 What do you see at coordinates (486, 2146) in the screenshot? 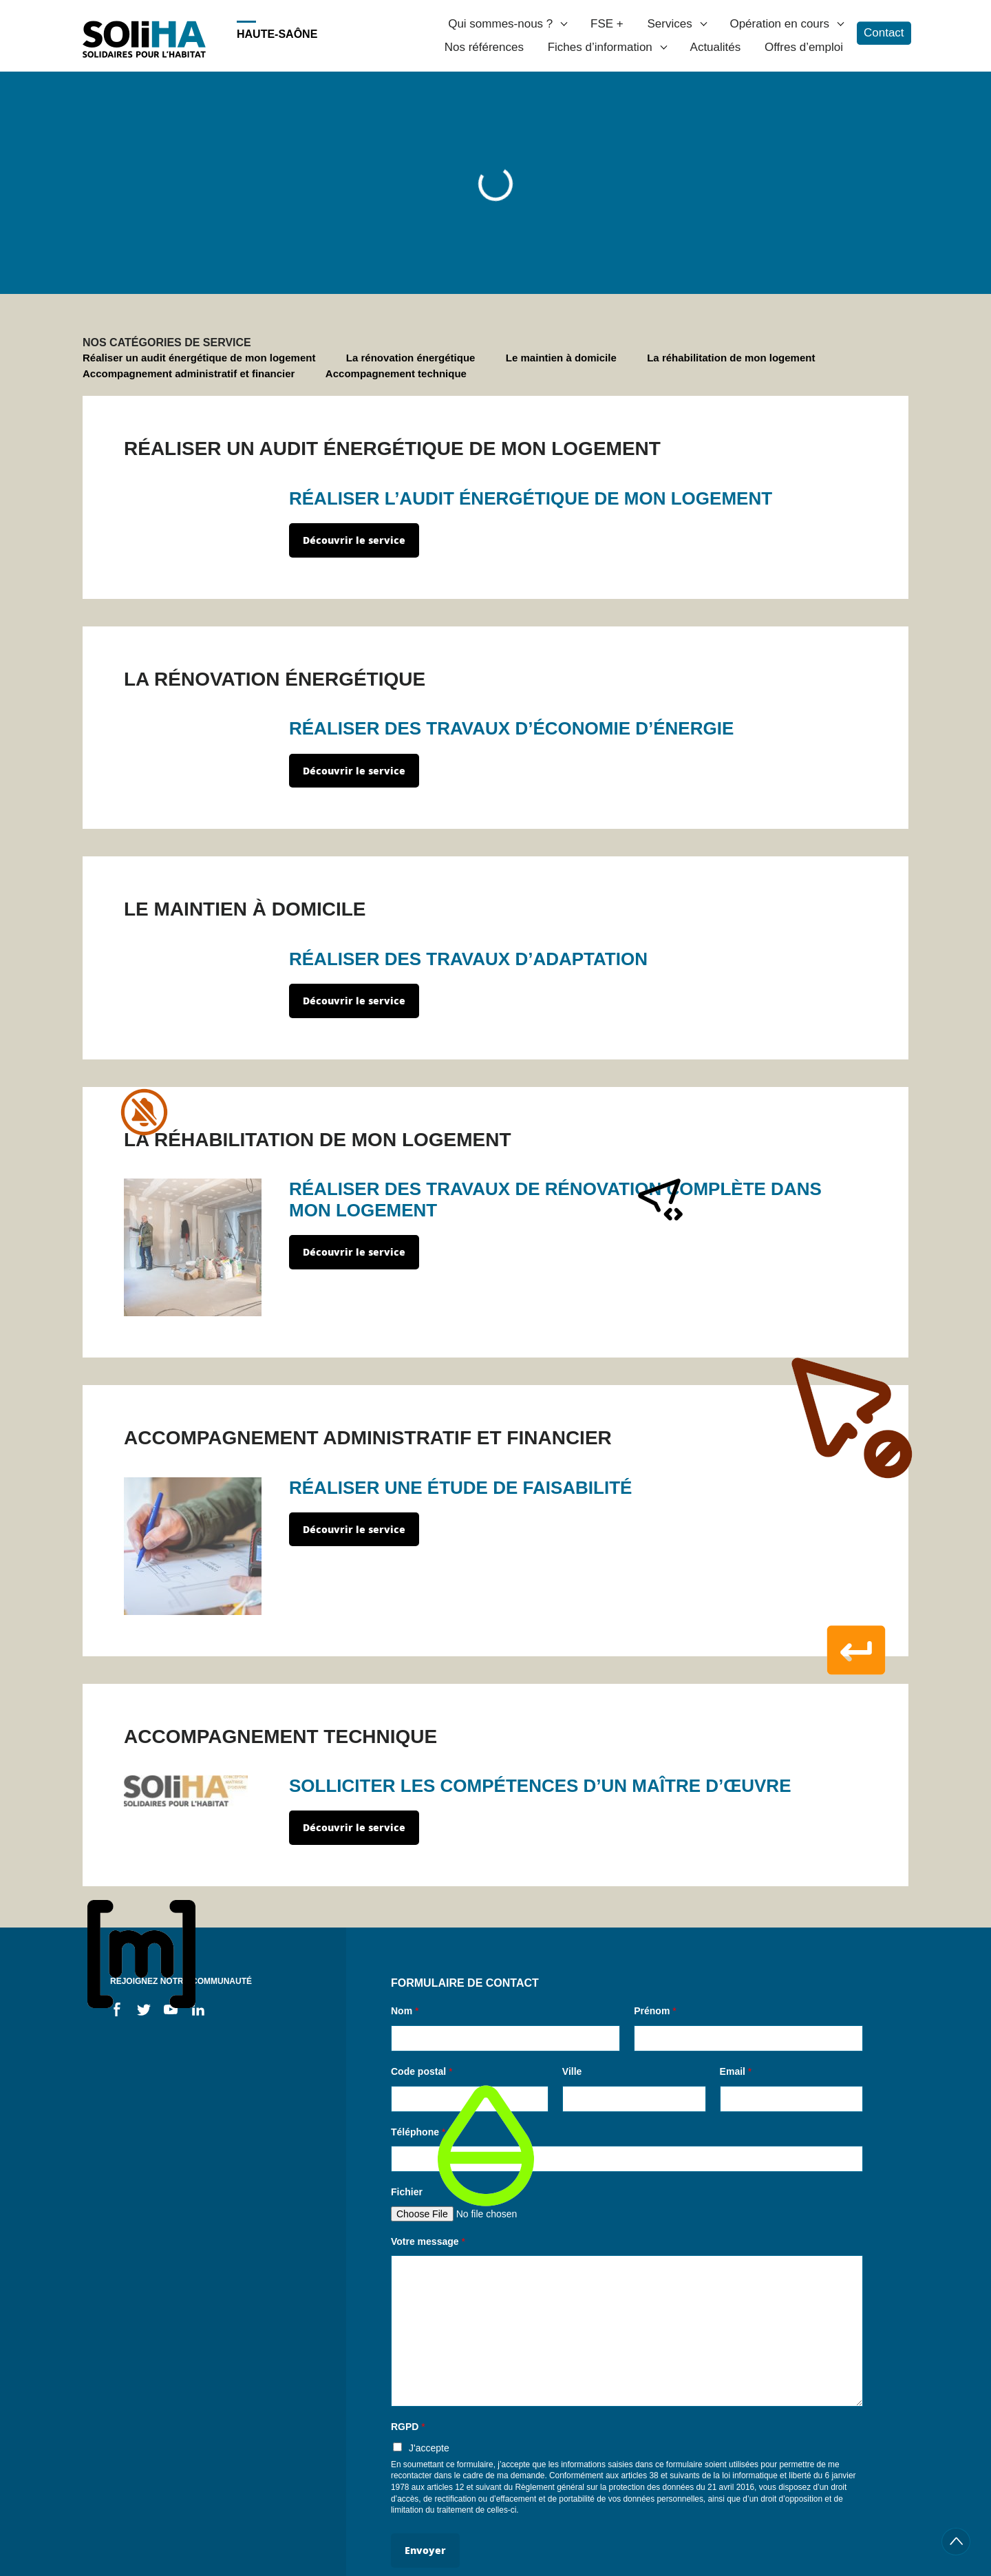
I see `indicates partial fill or half capacity` at bounding box center [486, 2146].